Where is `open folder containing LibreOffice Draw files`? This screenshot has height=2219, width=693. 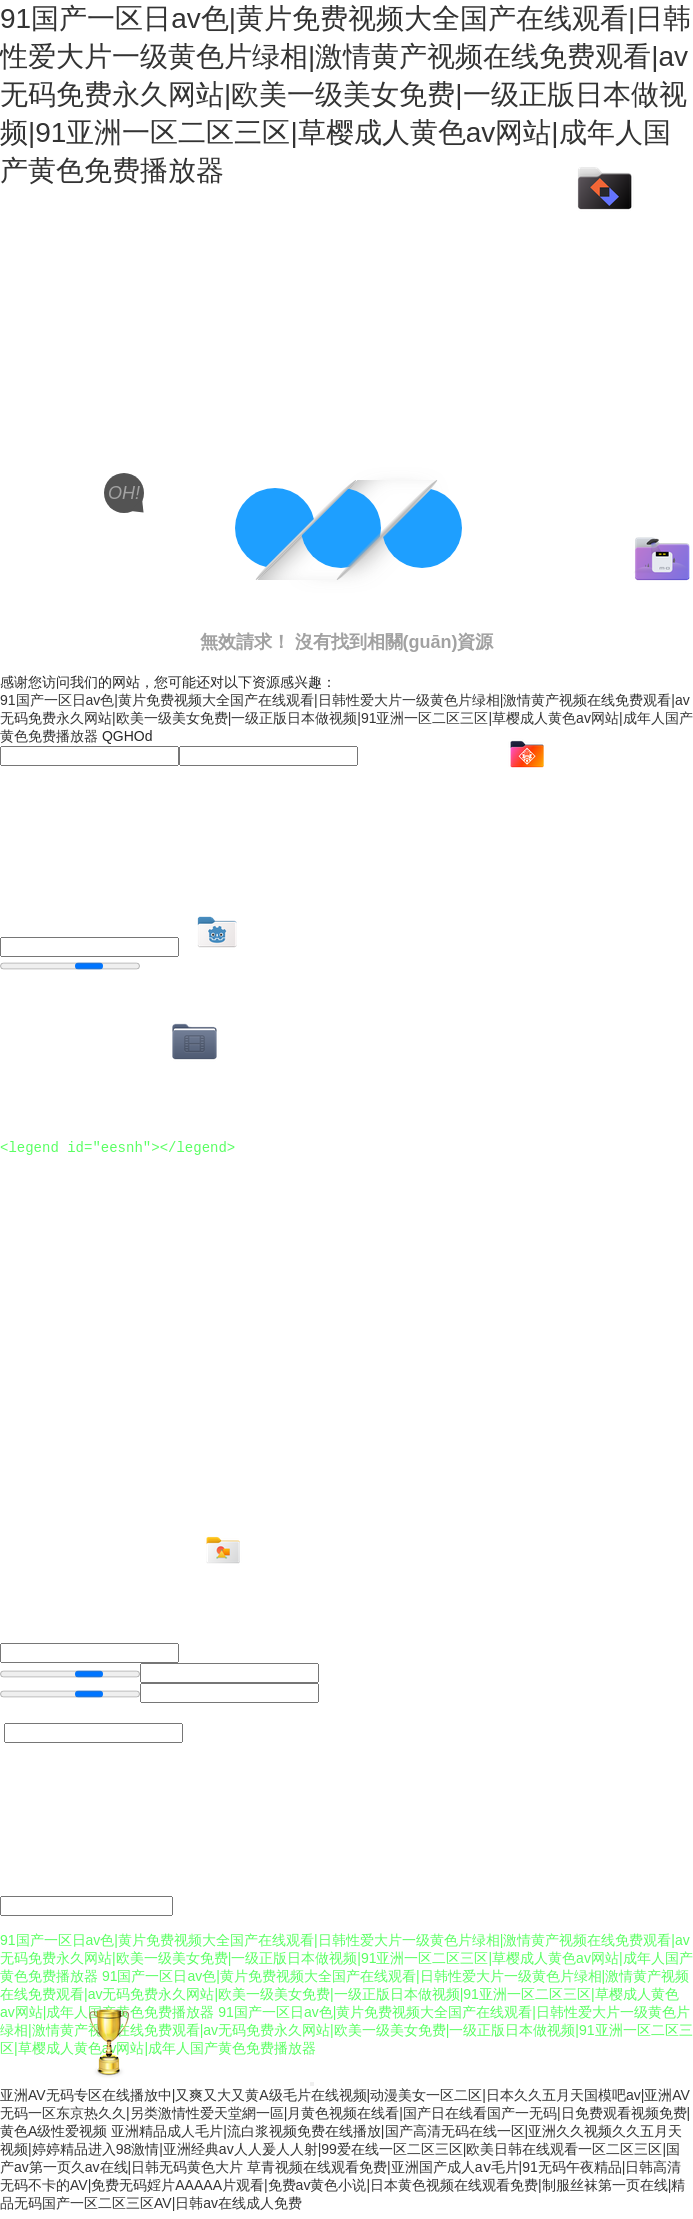
open folder containing LibreOffice Draw files is located at coordinates (223, 1551).